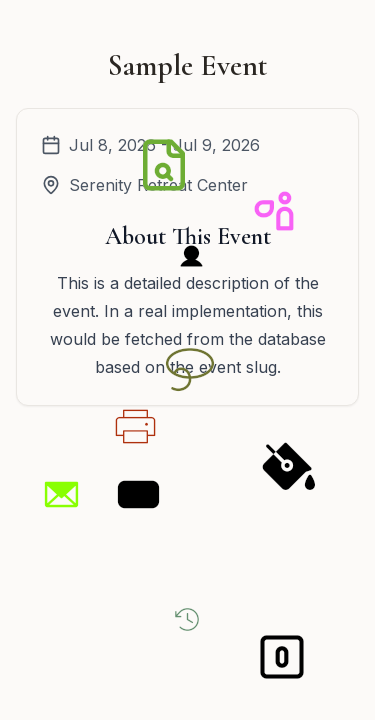  Describe the element at coordinates (274, 211) in the screenshot. I see `visit spacehey social network profile` at that location.